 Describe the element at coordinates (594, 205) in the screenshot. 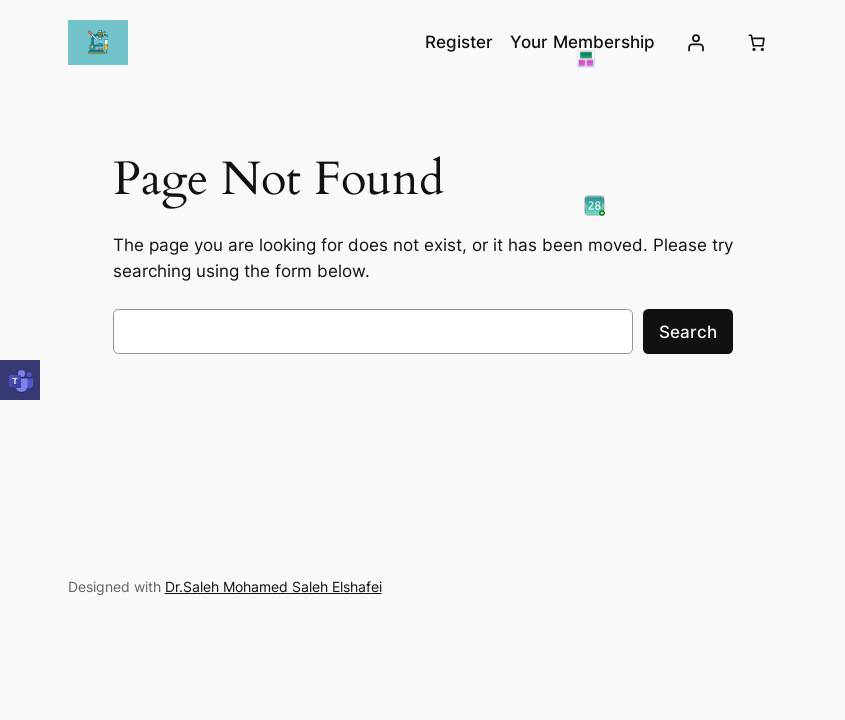

I see `create a new calendar appointment` at that location.